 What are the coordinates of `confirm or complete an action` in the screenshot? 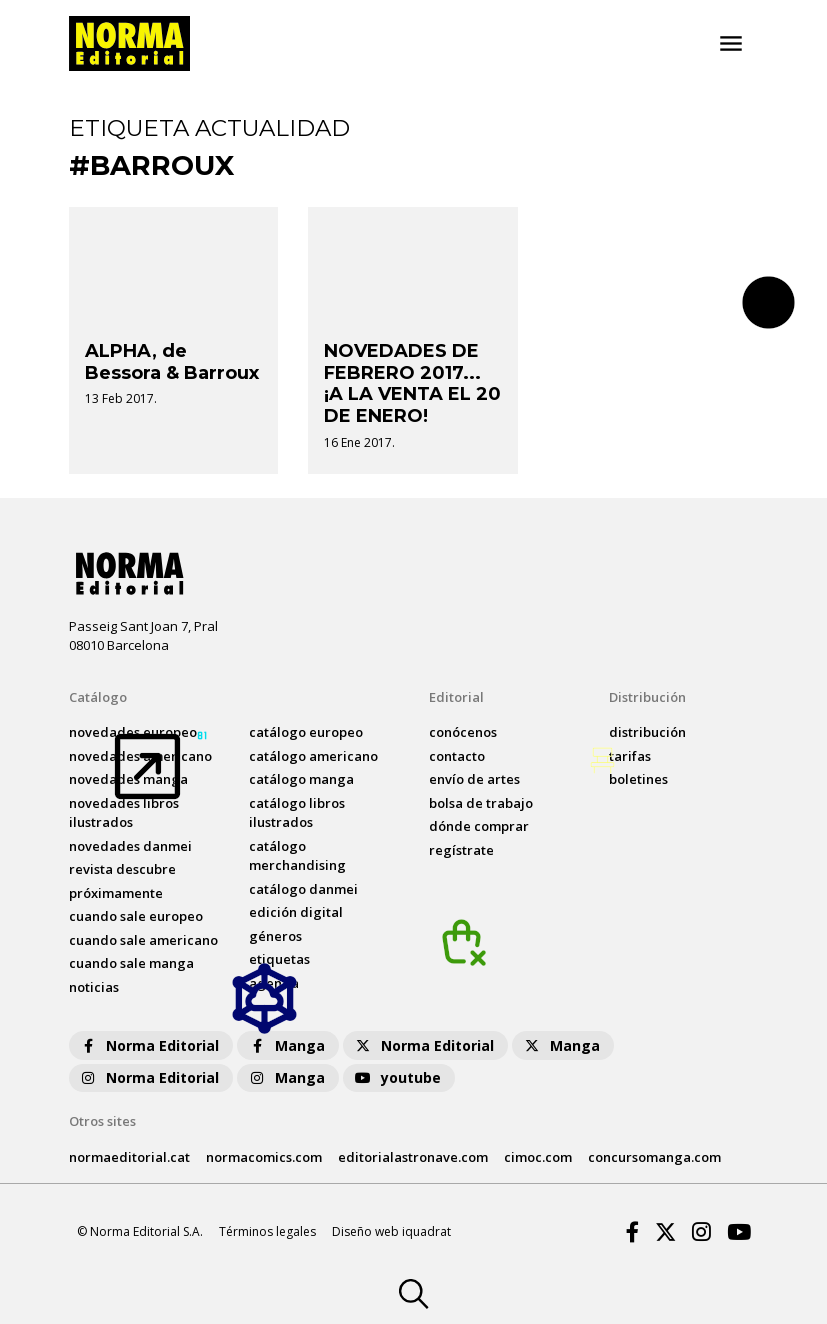 It's located at (768, 302).